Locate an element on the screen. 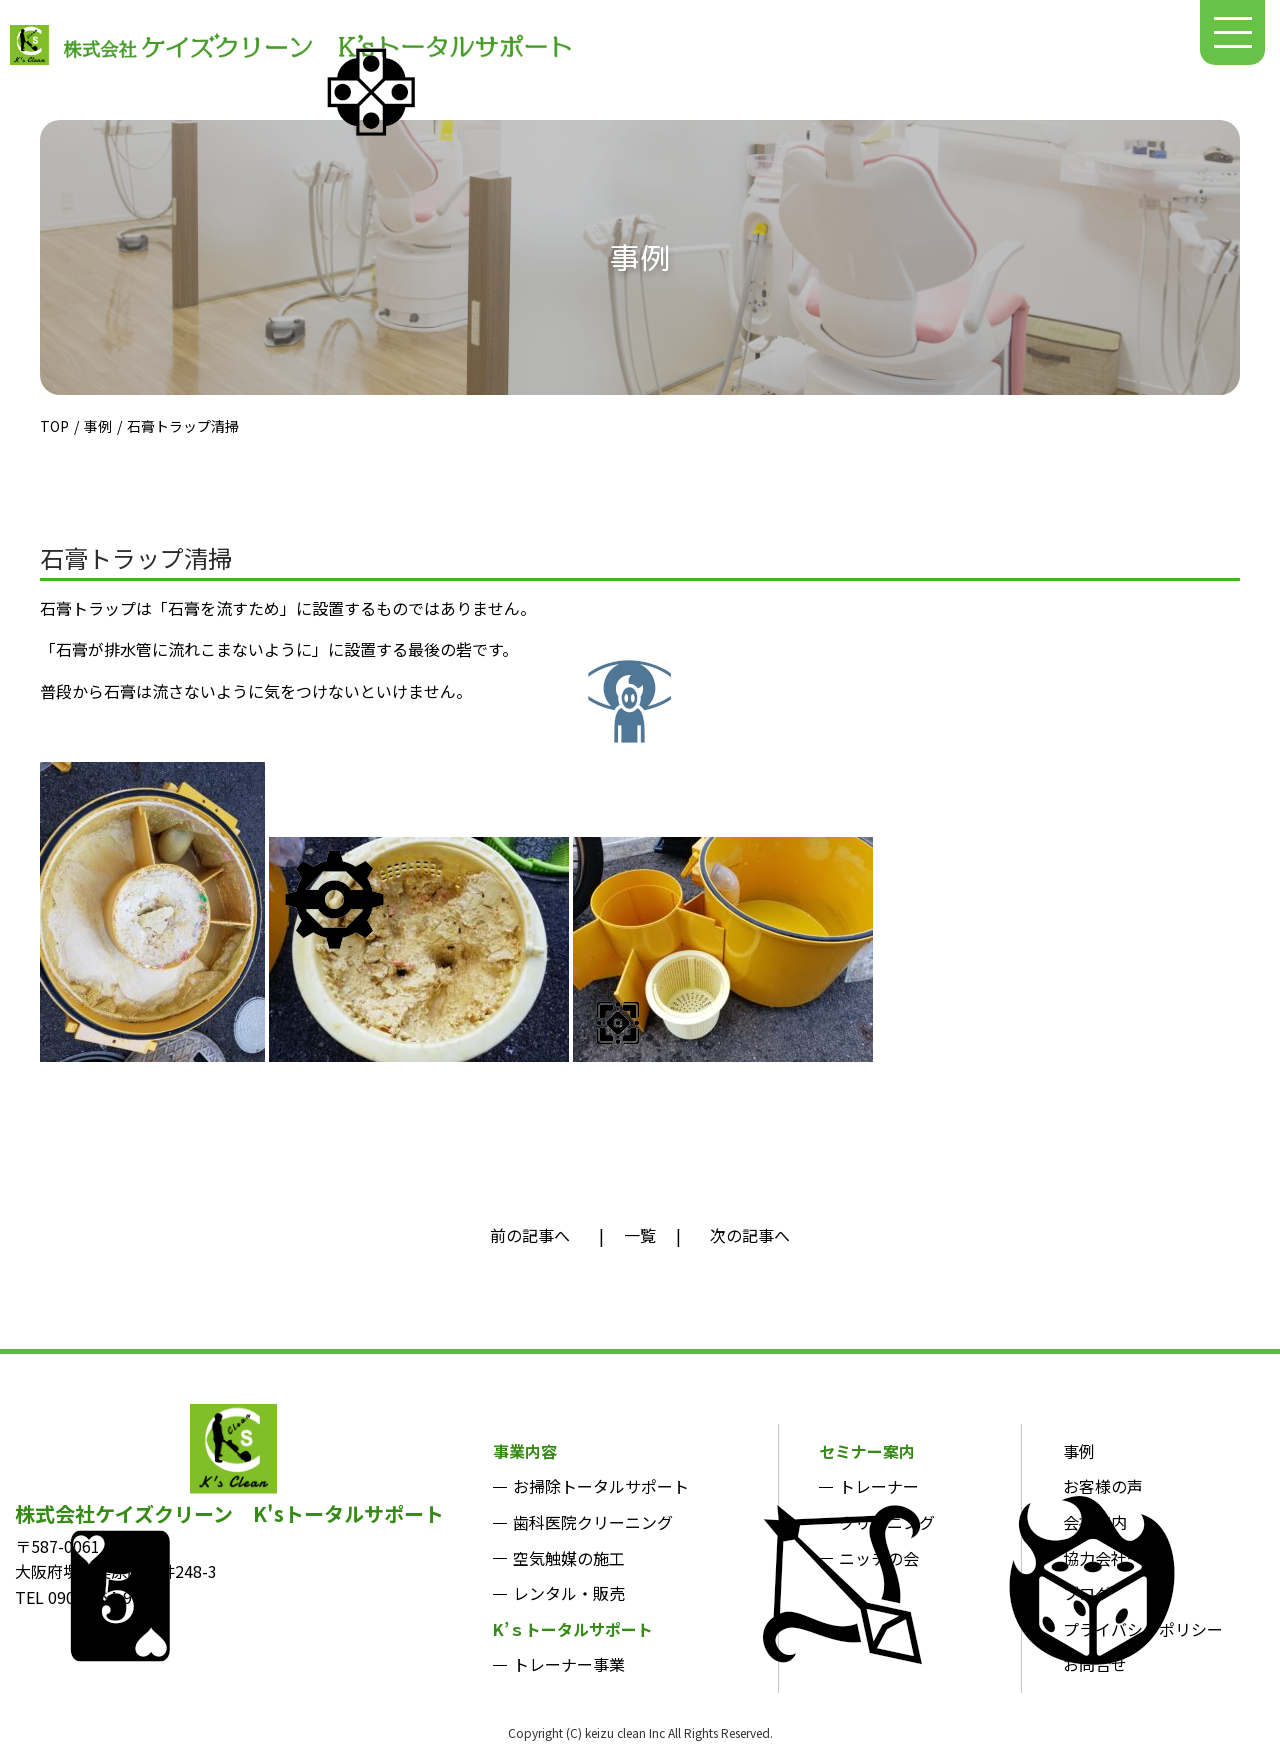 The width and height of the screenshot is (1280, 1757). select bow and arrow weapon is located at coordinates (842, 1584).